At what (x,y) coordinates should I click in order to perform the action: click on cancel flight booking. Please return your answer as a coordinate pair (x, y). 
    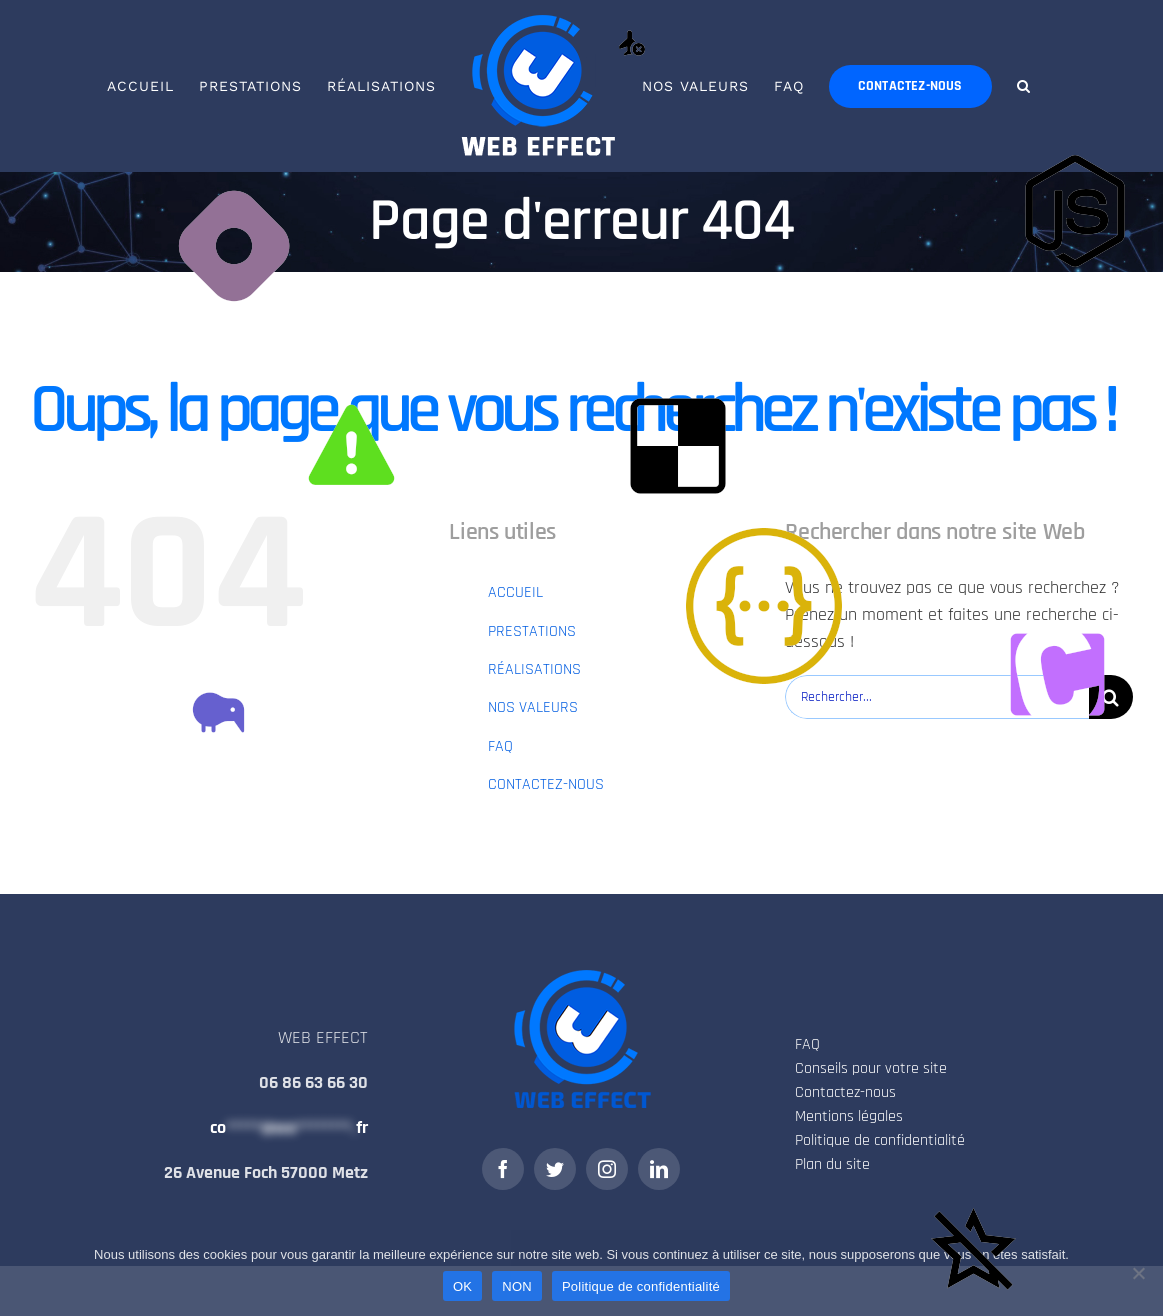
    Looking at the image, I should click on (631, 43).